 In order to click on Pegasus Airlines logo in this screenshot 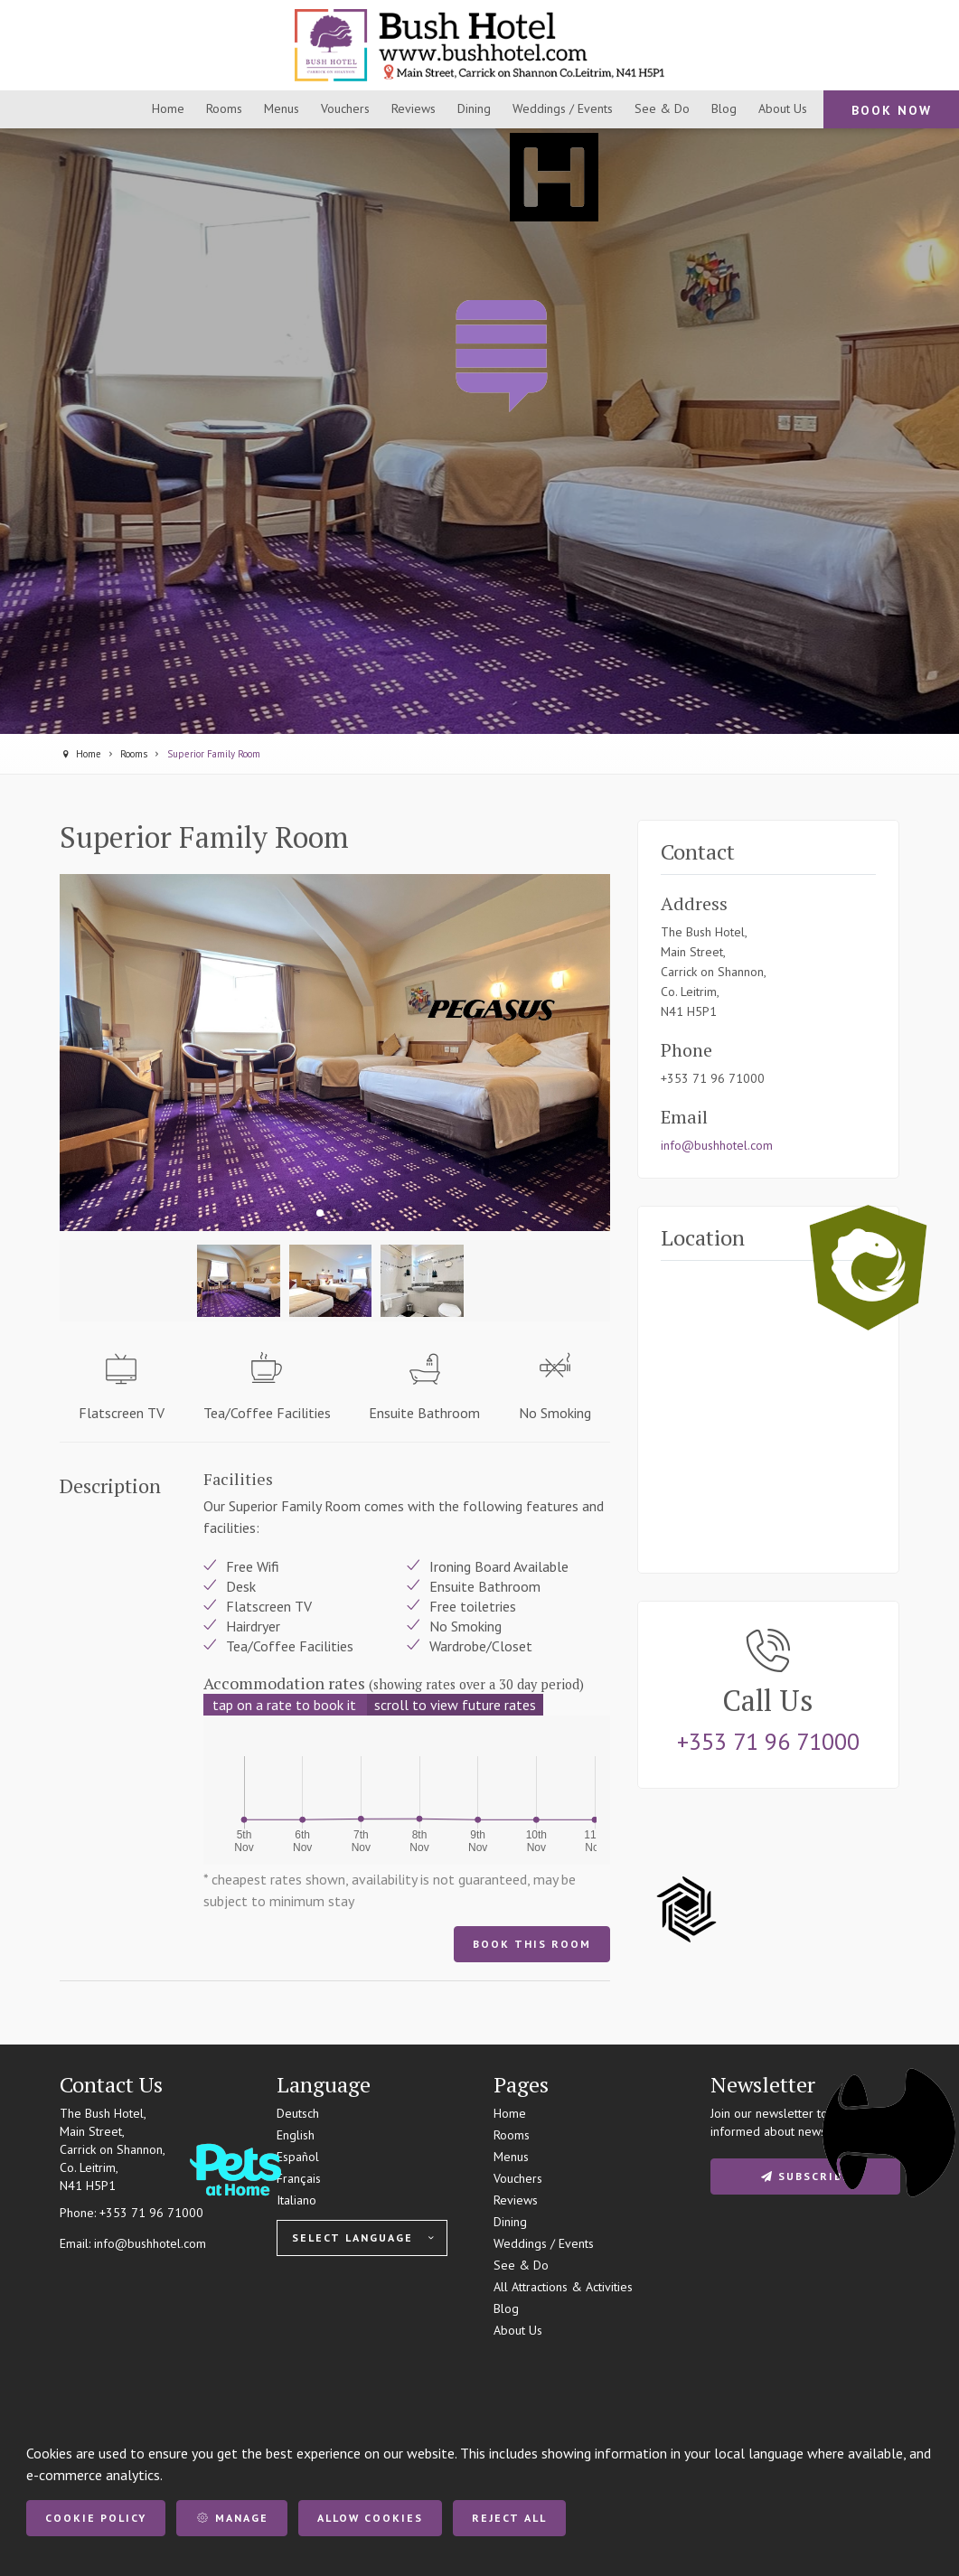, I will do `click(491, 1010)`.